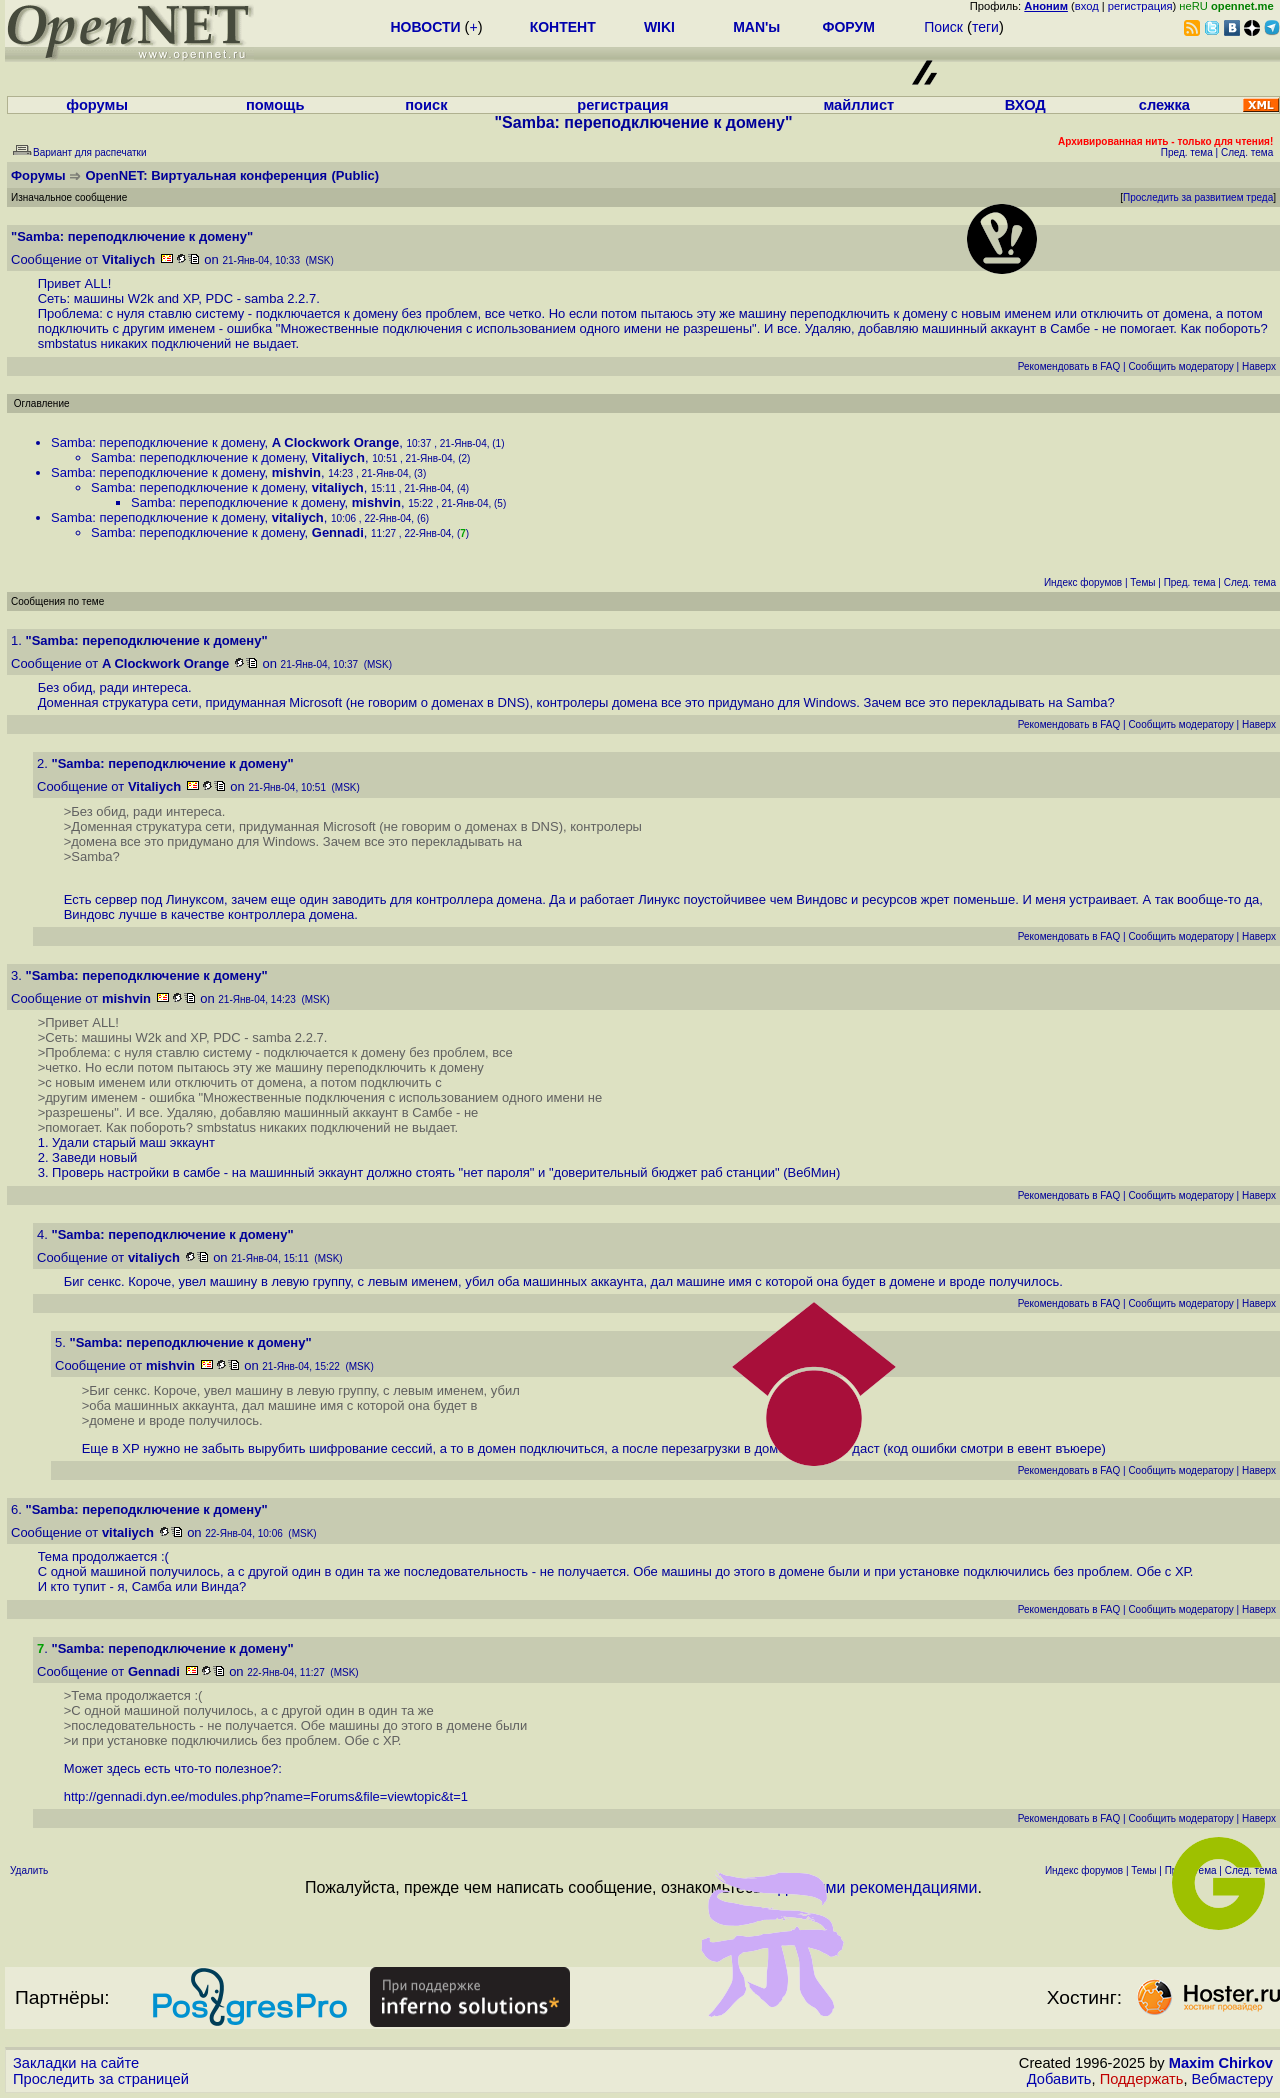 This screenshot has height=2098, width=1280. What do you see at coordinates (1218, 1883) in the screenshot?
I see `open the Groupon app` at bounding box center [1218, 1883].